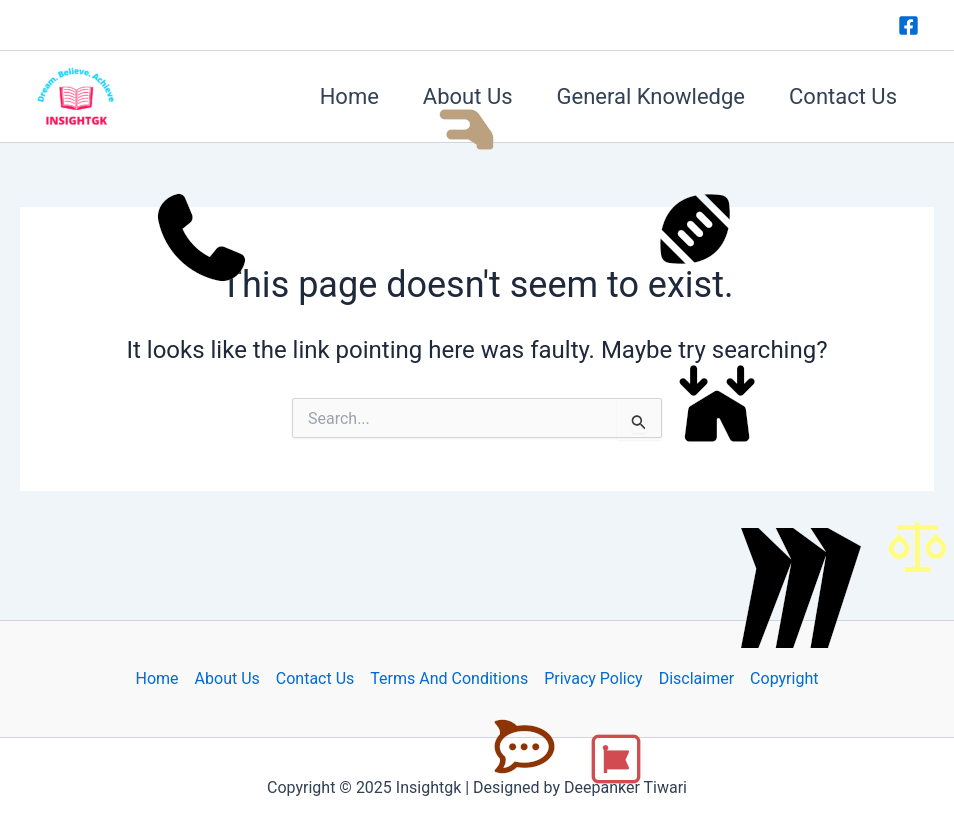 This screenshot has width=954, height=838. I want to click on open Miro collaborative whiteboard app, so click(801, 588).